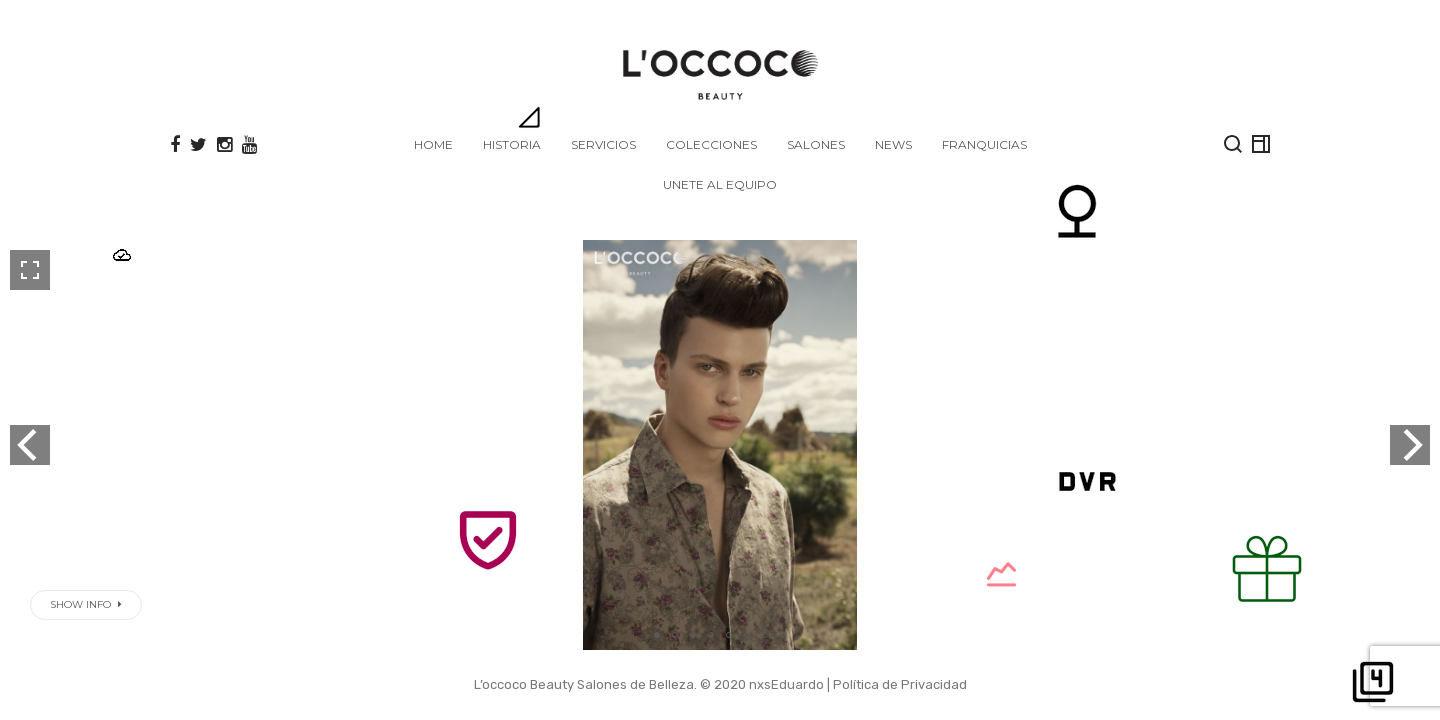 The width and height of the screenshot is (1440, 720). What do you see at coordinates (1373, 682) in the screenshot?
I see `indicates 4 stacked layers or images` at bounding box center [1373, 682].